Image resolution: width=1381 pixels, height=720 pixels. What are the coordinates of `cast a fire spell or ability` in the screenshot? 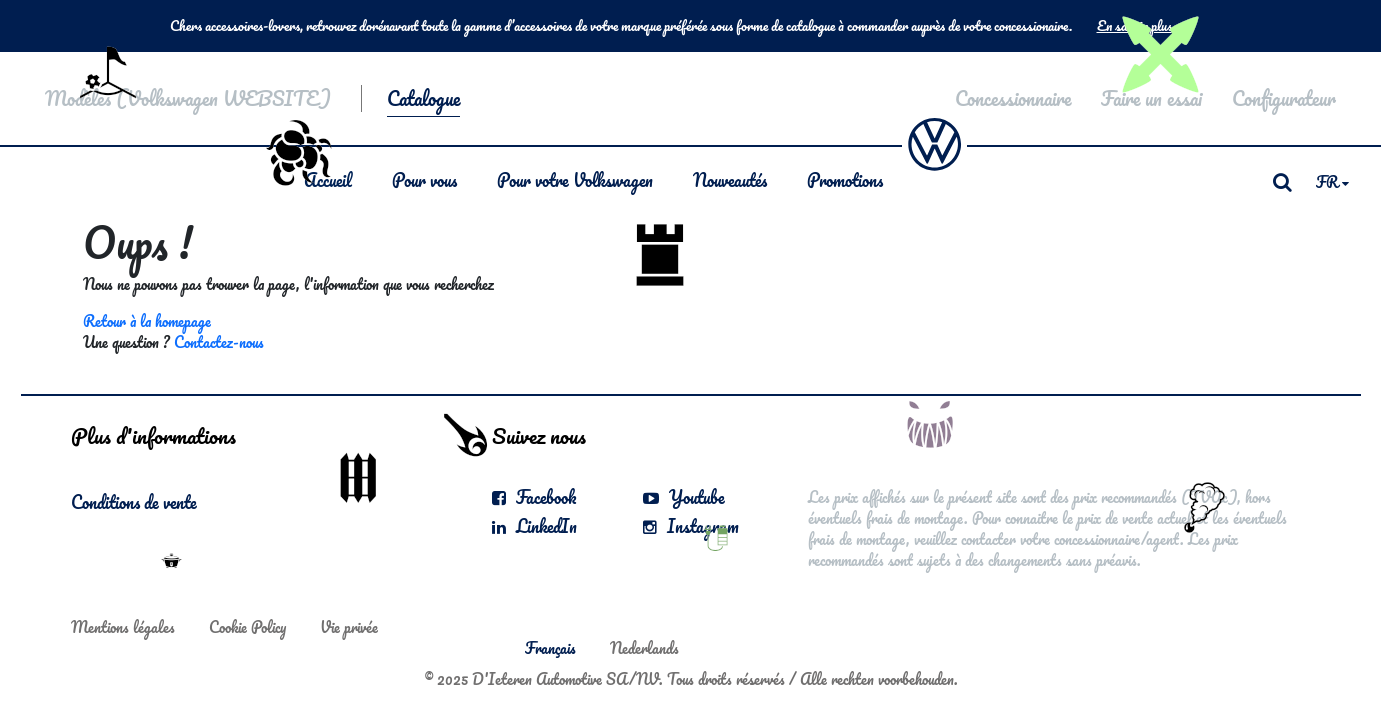 It's located at (466, 435).